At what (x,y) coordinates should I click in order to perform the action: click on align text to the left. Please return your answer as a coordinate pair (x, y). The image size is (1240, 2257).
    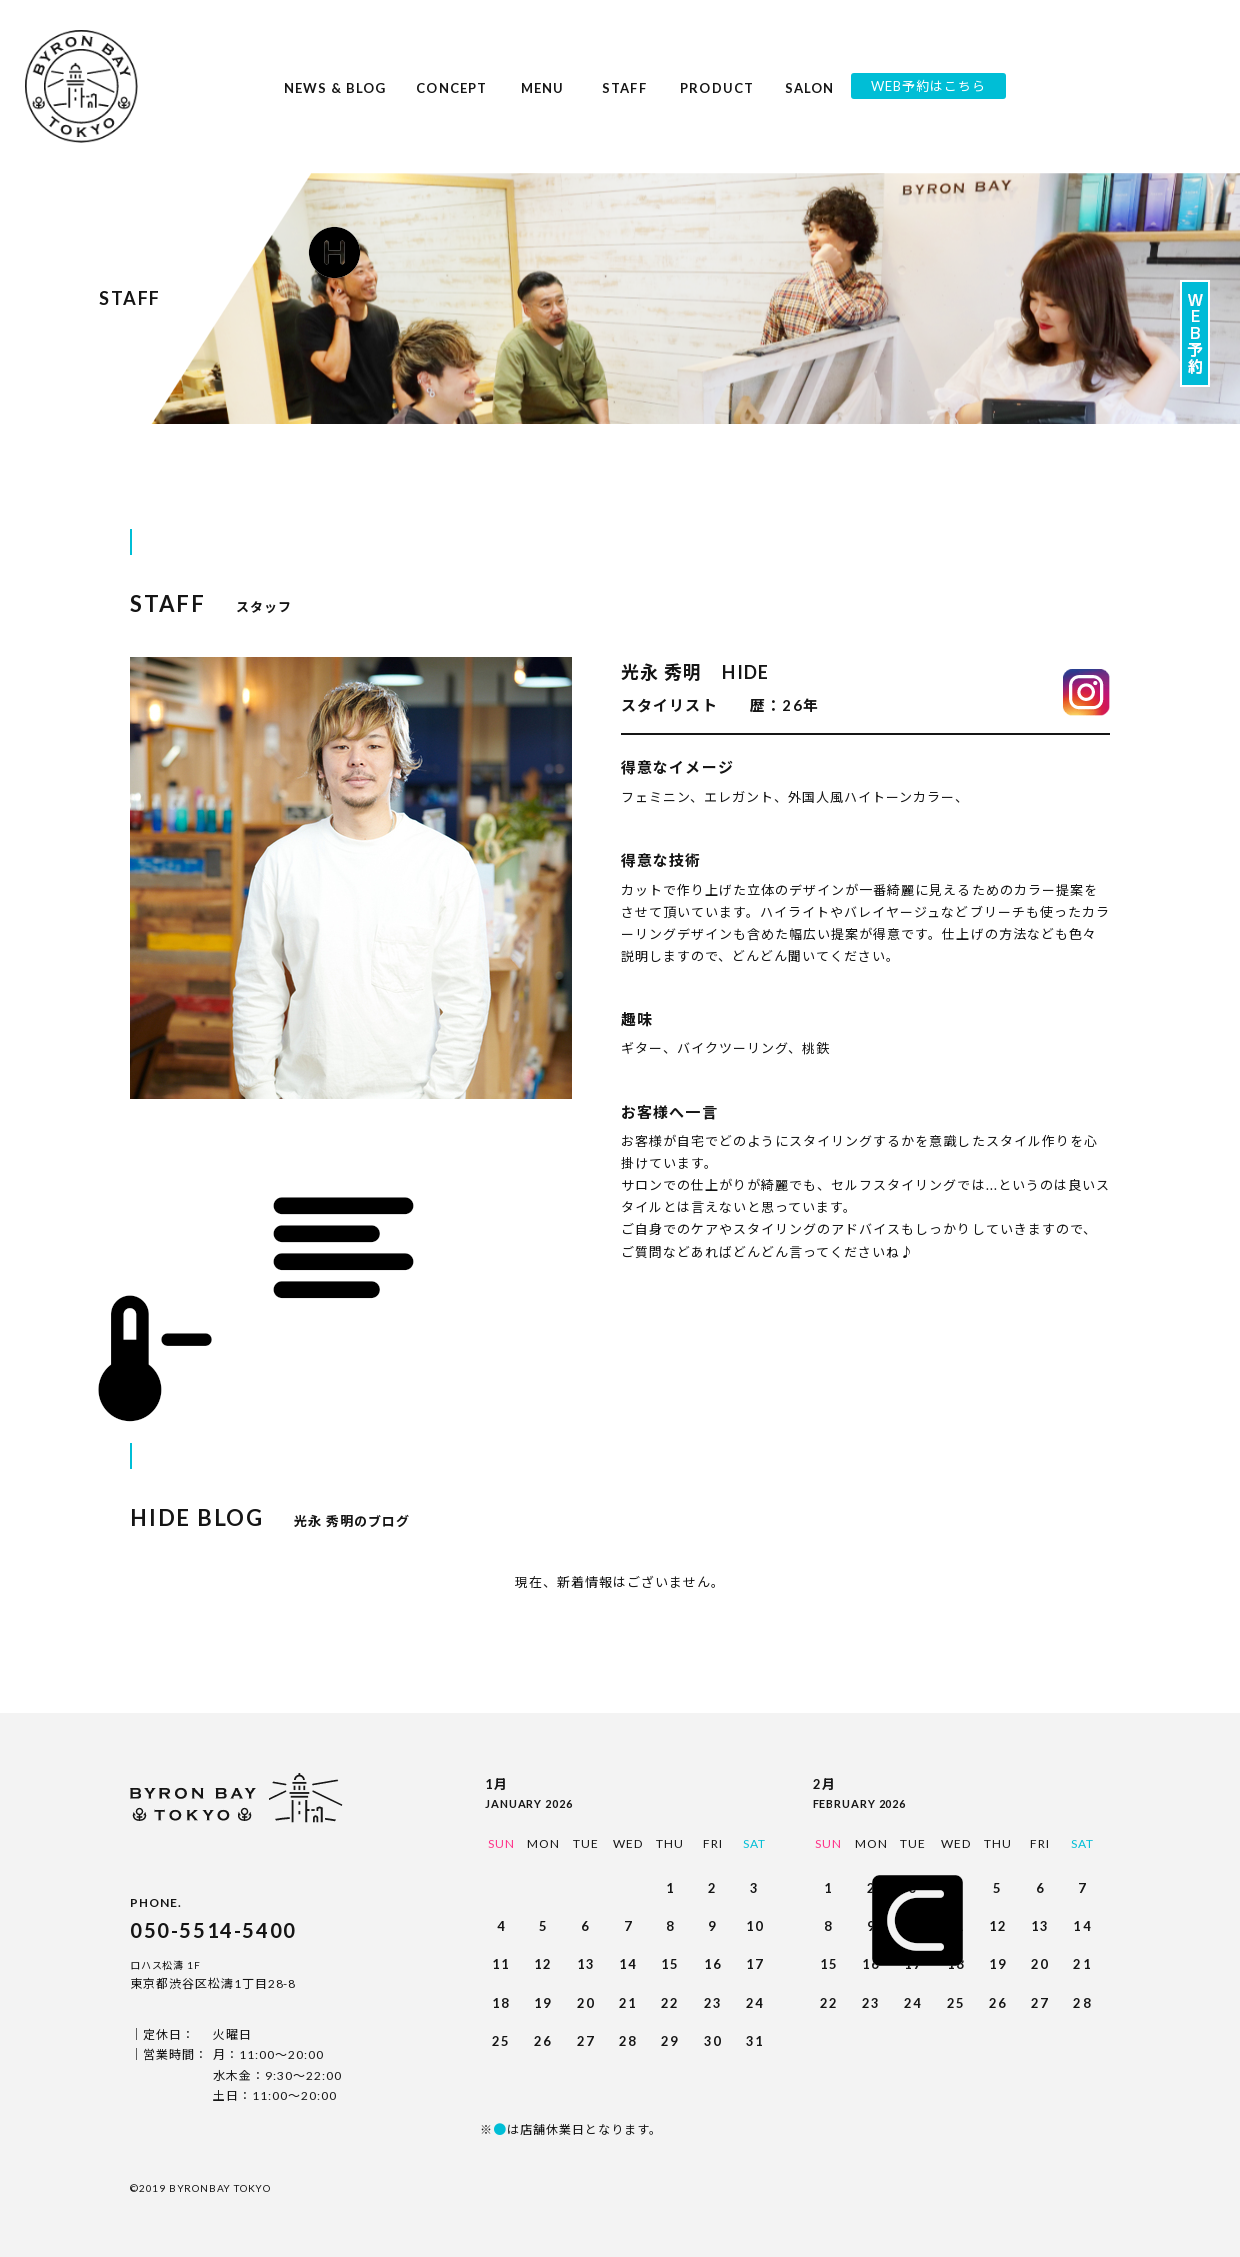
    Looking at the image, I should click on (343, 1250).